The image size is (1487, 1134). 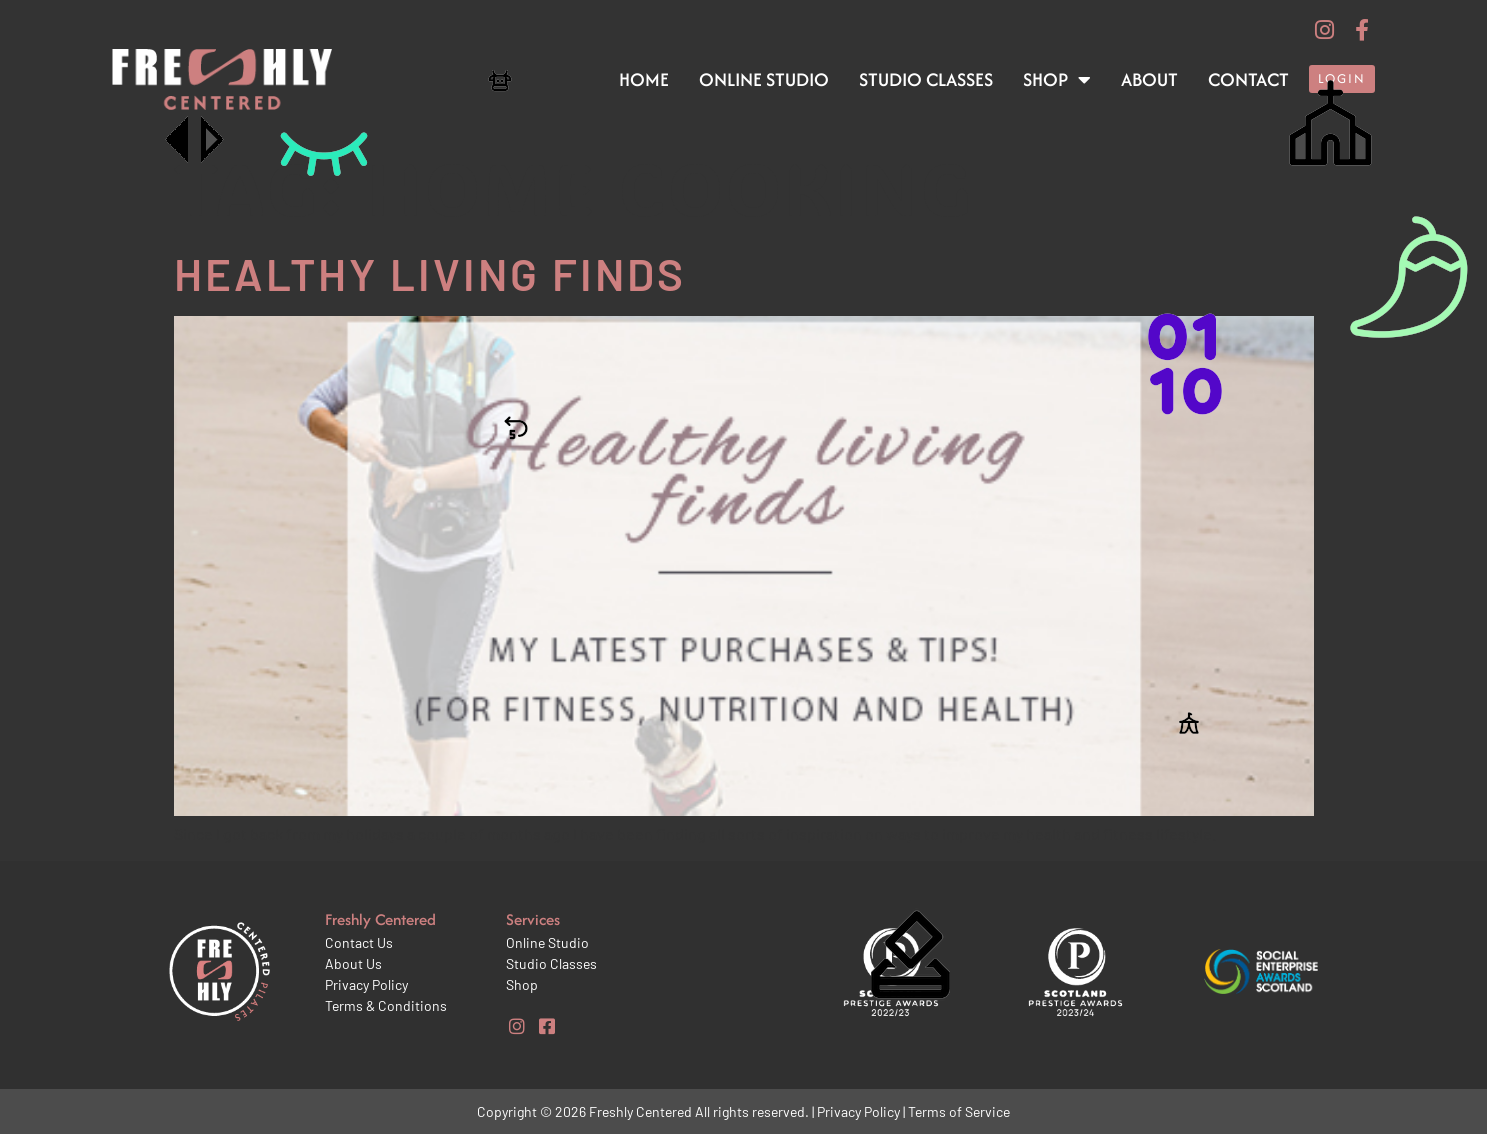 What do you see at coordinates (515, 428) in the screenshot?
I see `rewind media by 5 seconds` at bounding box center [515, 428].